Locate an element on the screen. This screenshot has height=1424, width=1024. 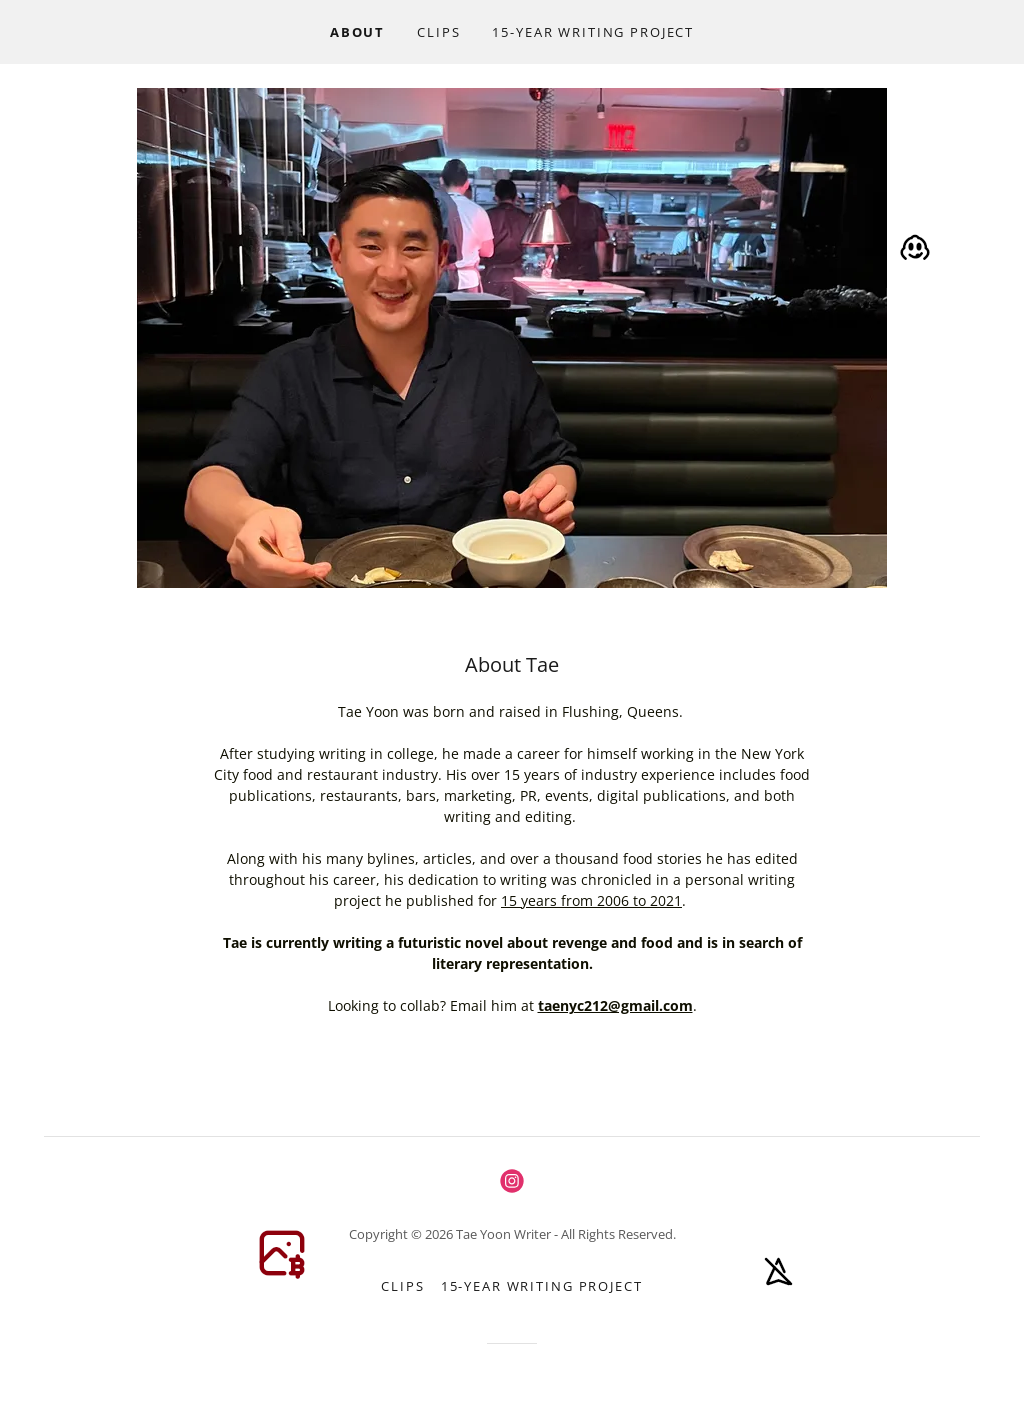
attach or upload a photo for bitcoin transaction is located at coordinates (282, 1253).